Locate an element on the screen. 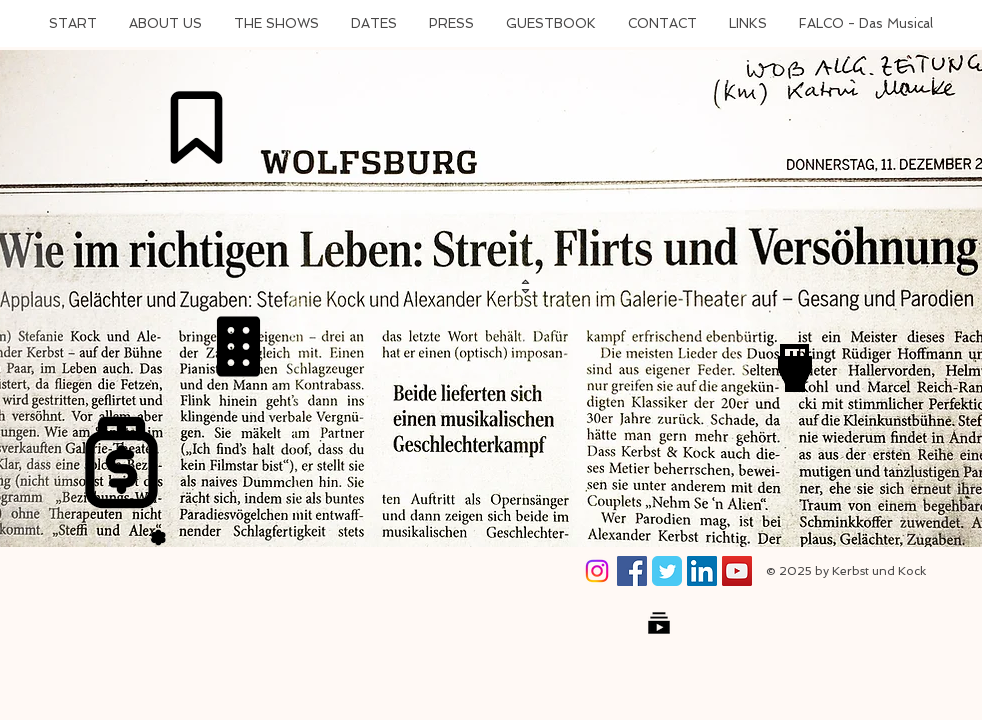 The height and width of the screenshot is (720, 982). indicates a michelin-starred restaurant or venue is located at coordinates (158, 537).